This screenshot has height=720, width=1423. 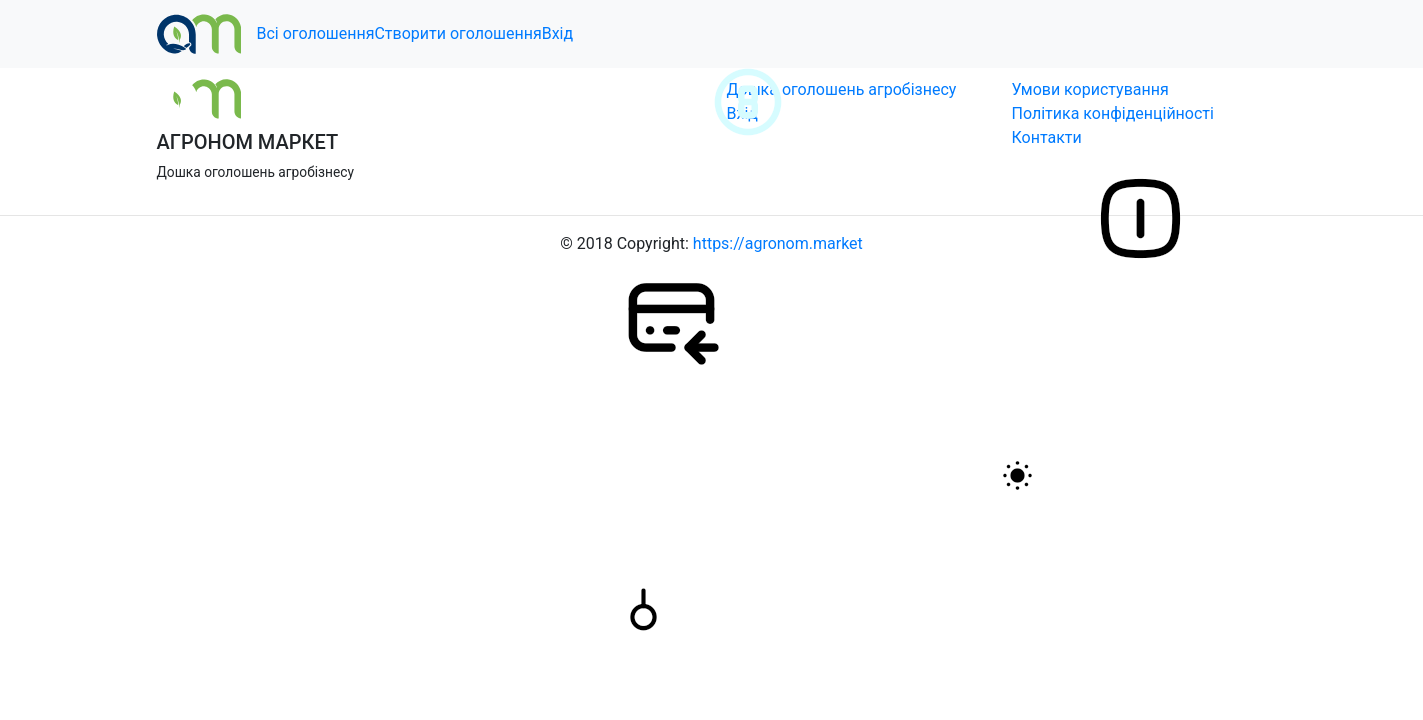 What do you see at coordinates (748, 102) in the screenshot?
I see `indicates step 8 in a multi-step process` at bounding box center [748, 102].